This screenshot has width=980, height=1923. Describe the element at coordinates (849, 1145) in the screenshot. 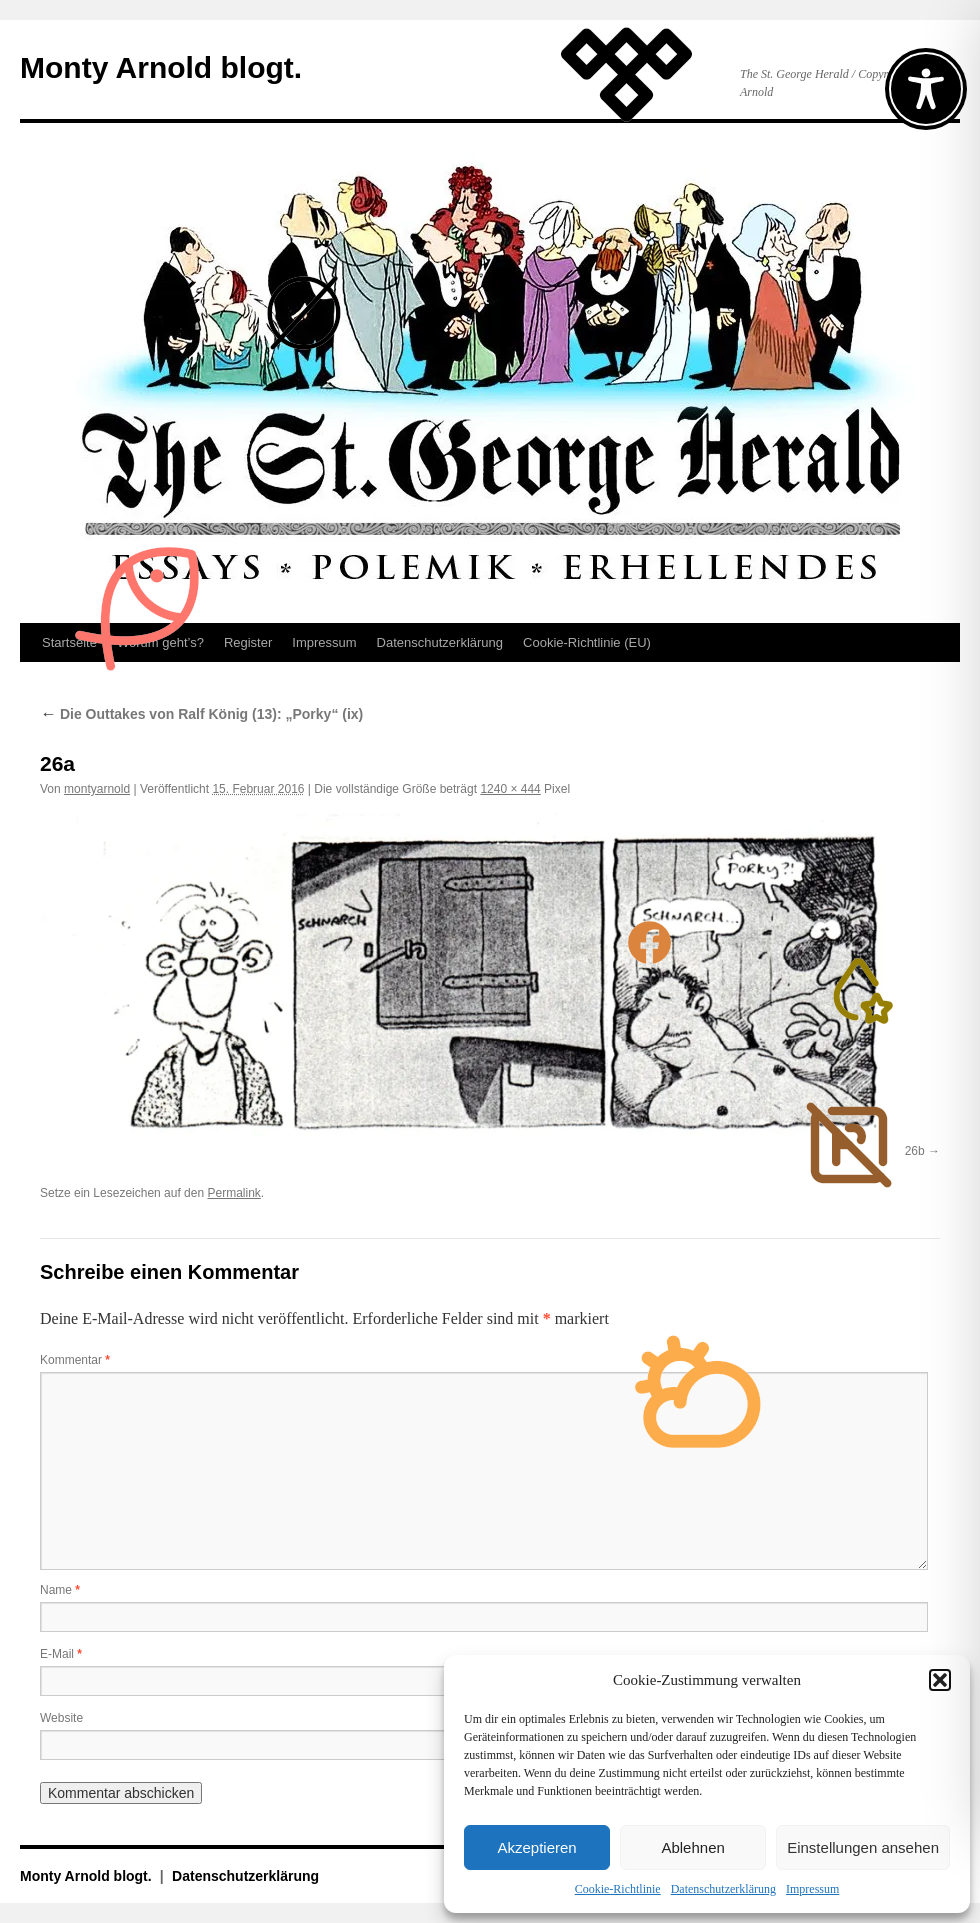

I see `no parking available` at that location.